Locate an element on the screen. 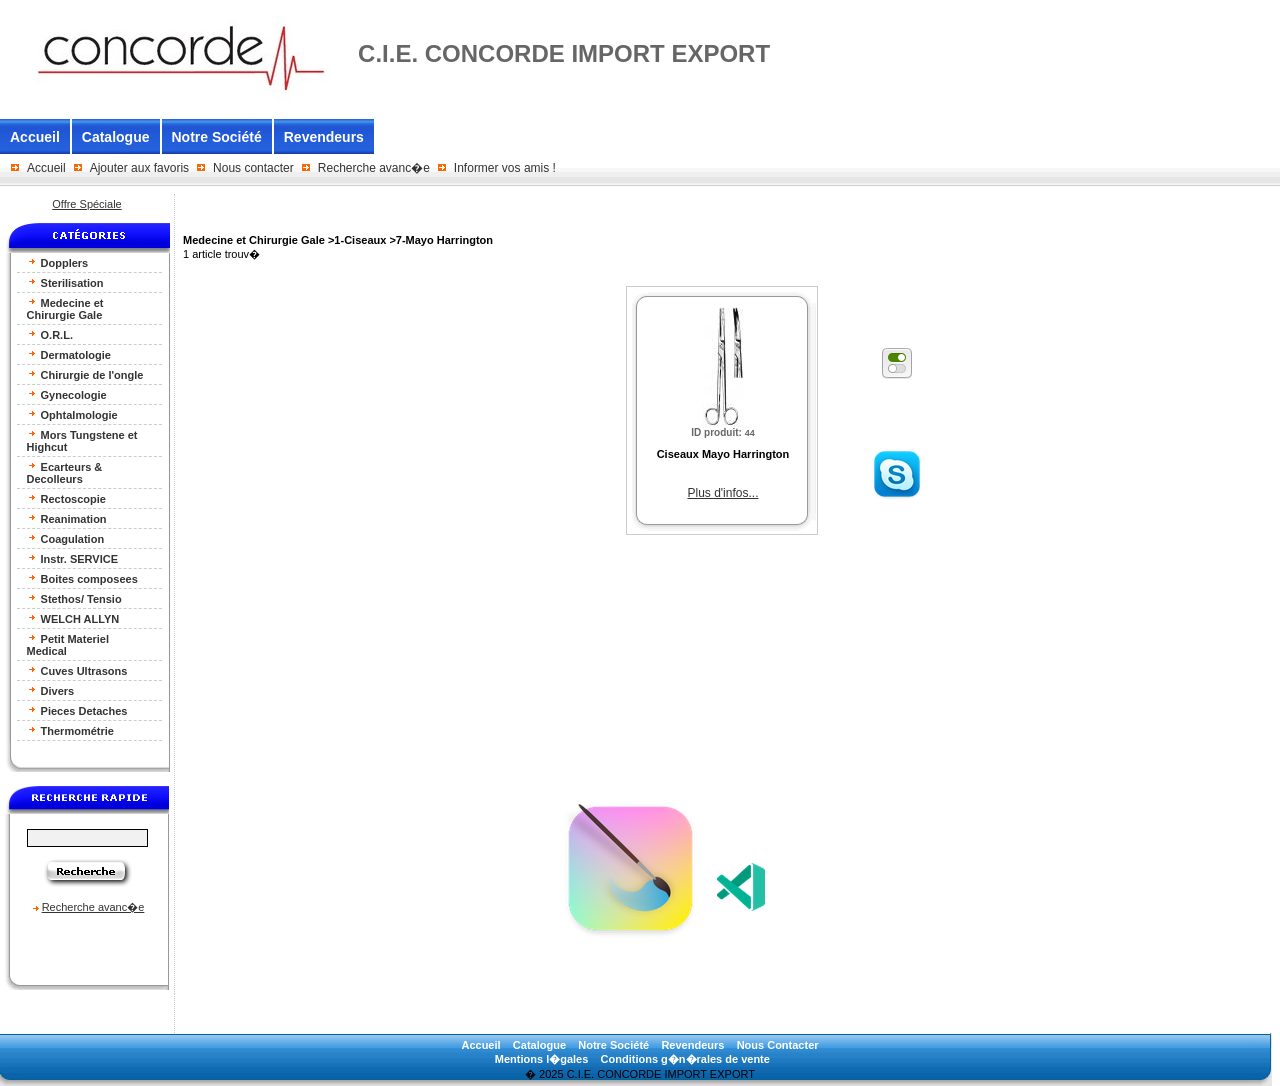 The width and height of the screenshot is (1280, 1086). open krita digital painting application is located at coordinates (630, 868).